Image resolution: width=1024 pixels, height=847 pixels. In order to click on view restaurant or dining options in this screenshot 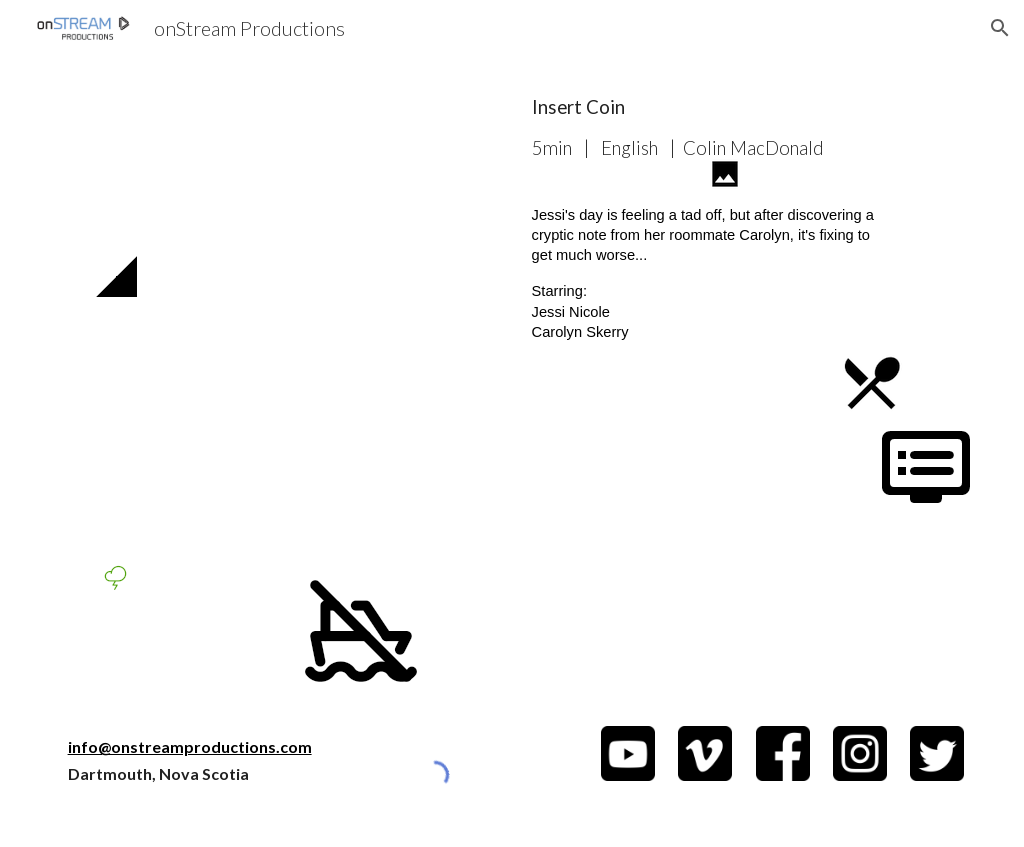, I will do `click(871, 382)`.